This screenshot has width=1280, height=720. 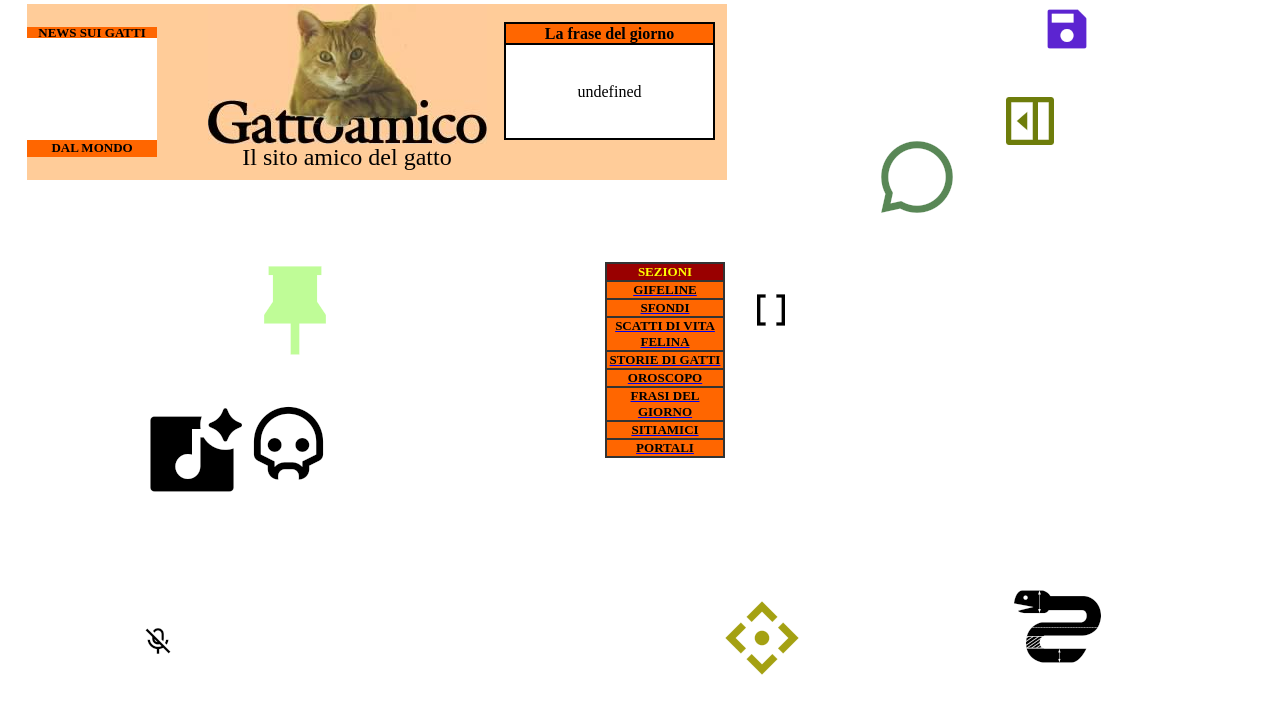 I want to click on view or edit code brackets, so click(x=771, y=310).